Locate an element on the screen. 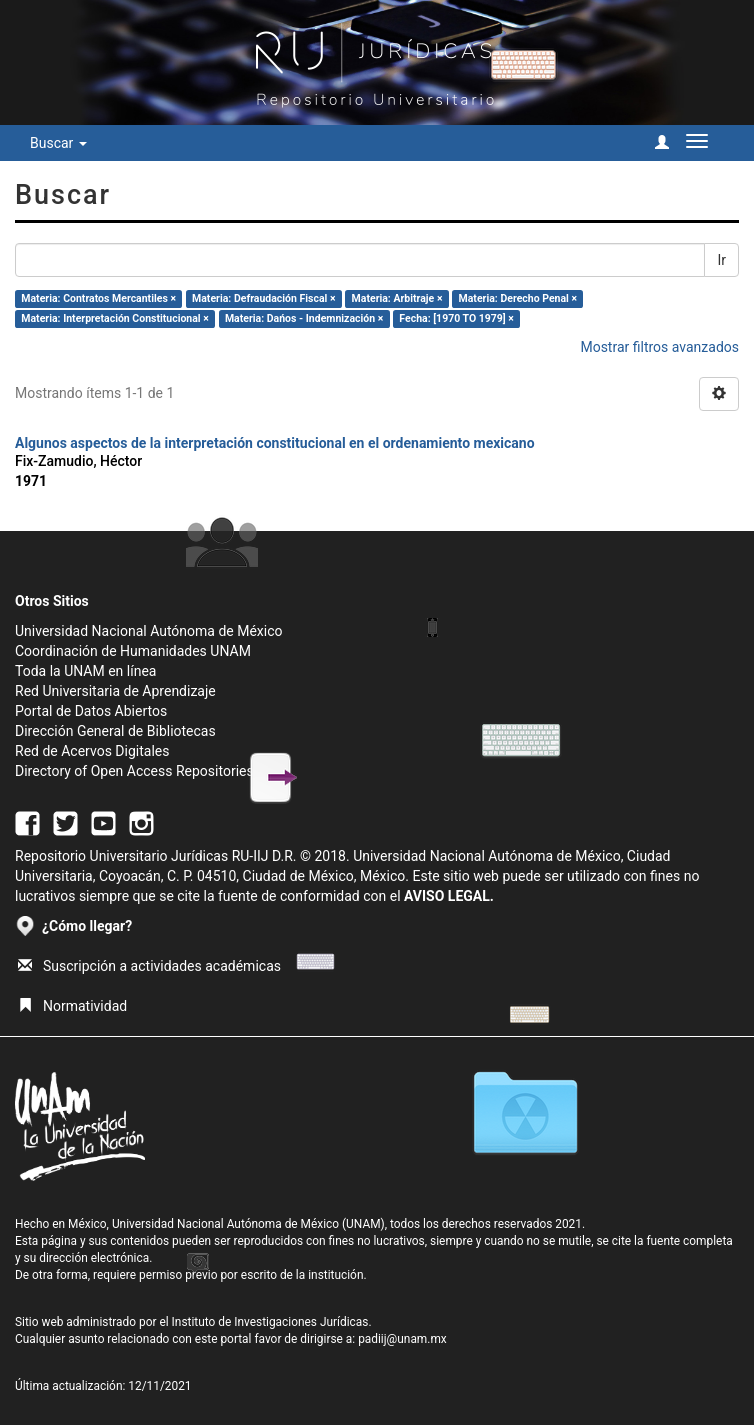 This screenshot has height=1425, width=754. connect a bluetooth keyboard is located at coordinates (315, 961).